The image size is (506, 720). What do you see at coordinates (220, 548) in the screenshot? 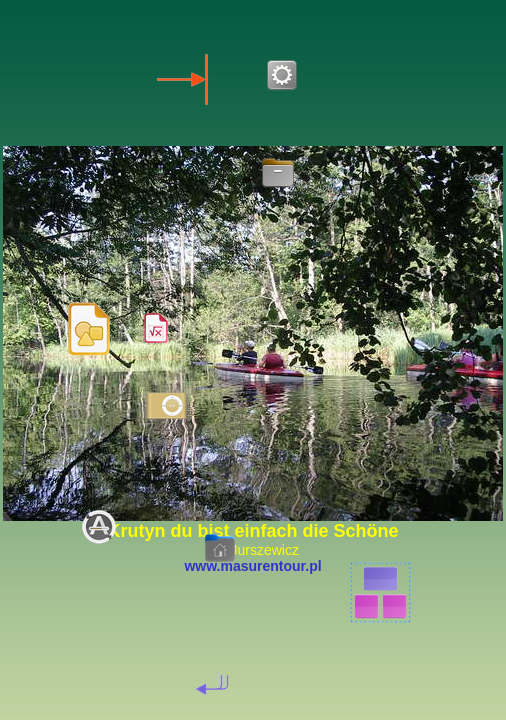
I see `access your home folder` at bounding box center [220, 548].